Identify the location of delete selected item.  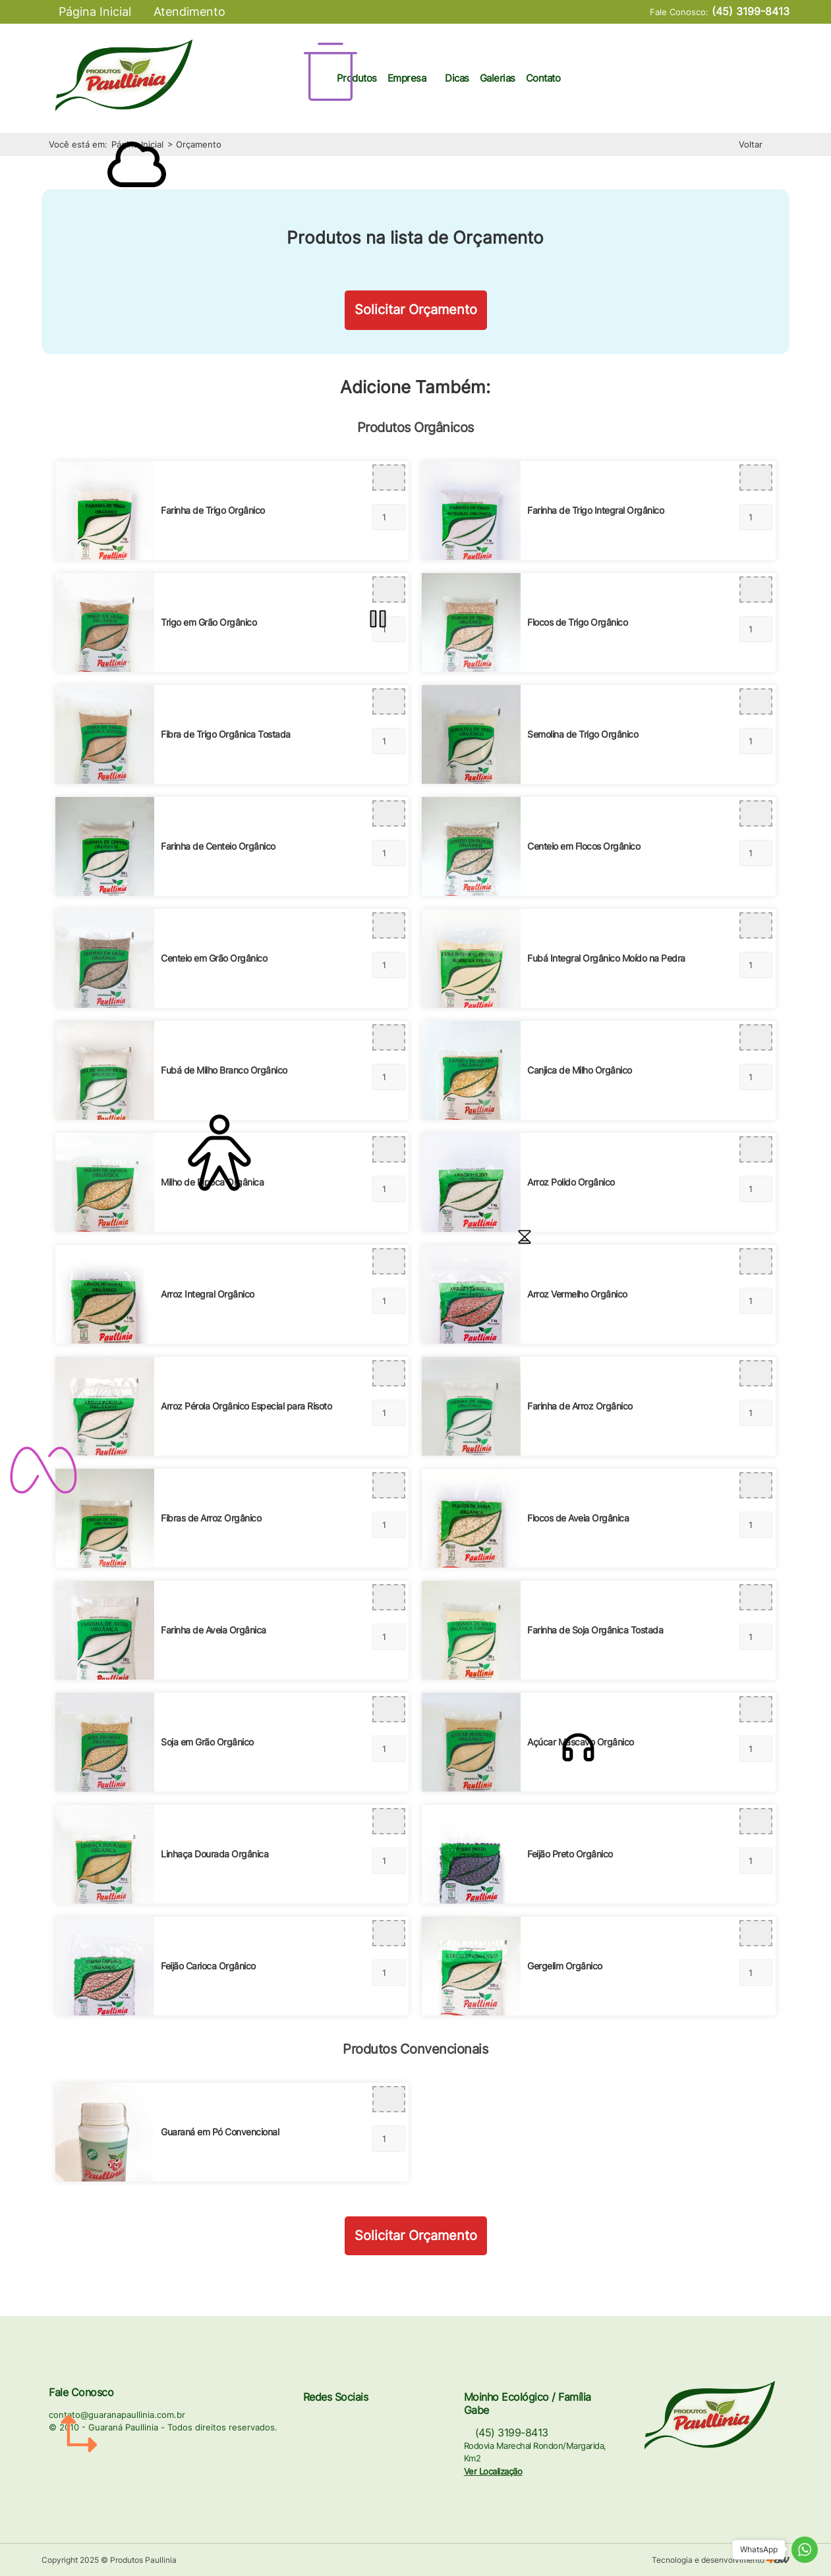
(330, 74).